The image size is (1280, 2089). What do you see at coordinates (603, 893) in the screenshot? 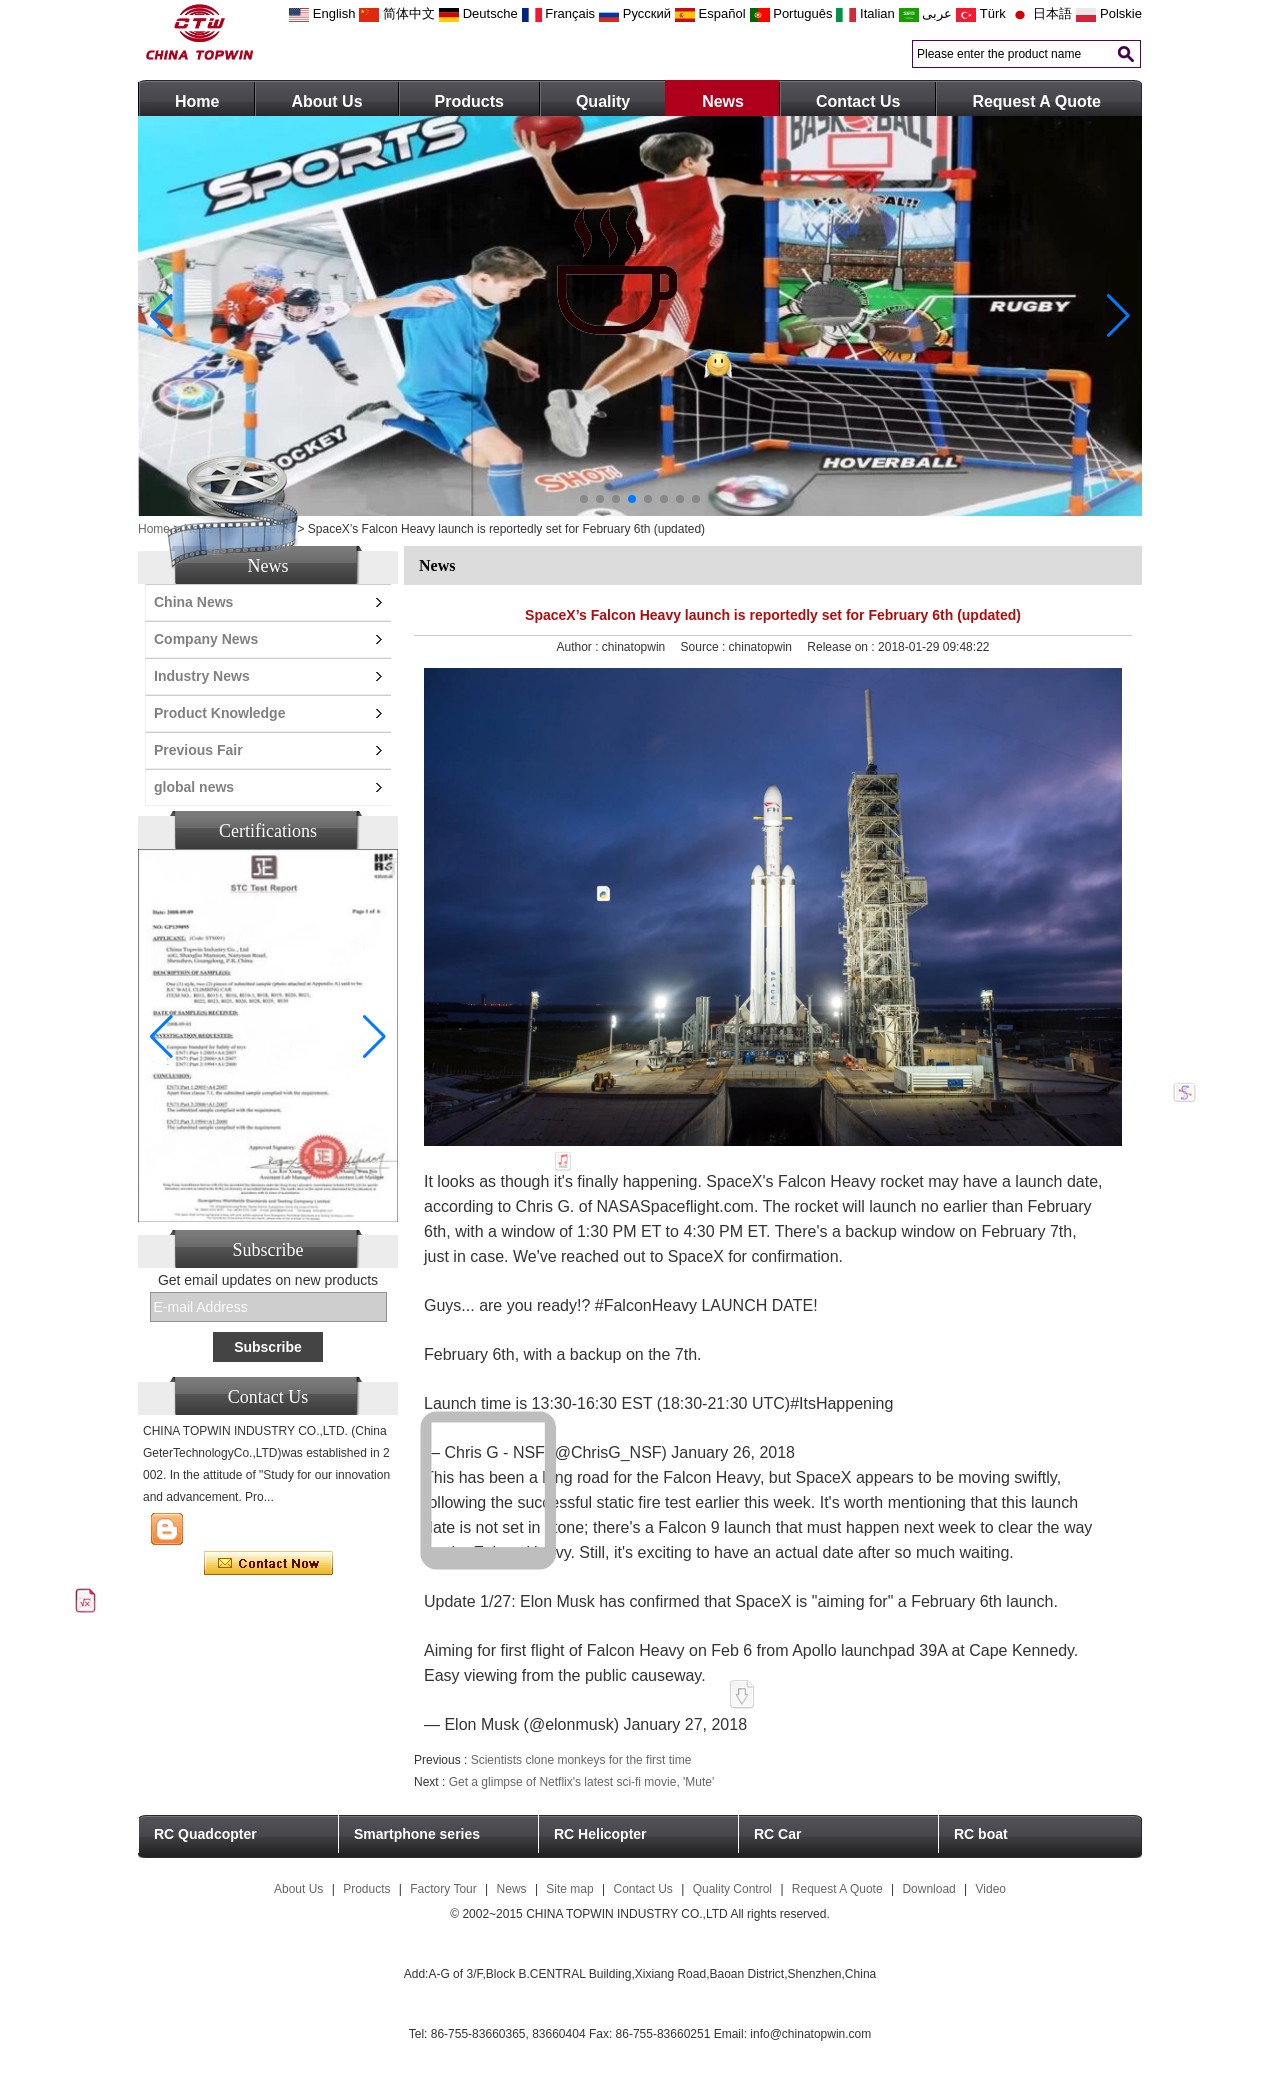
I see `a python script or source file` at bounding box center [603, 893].